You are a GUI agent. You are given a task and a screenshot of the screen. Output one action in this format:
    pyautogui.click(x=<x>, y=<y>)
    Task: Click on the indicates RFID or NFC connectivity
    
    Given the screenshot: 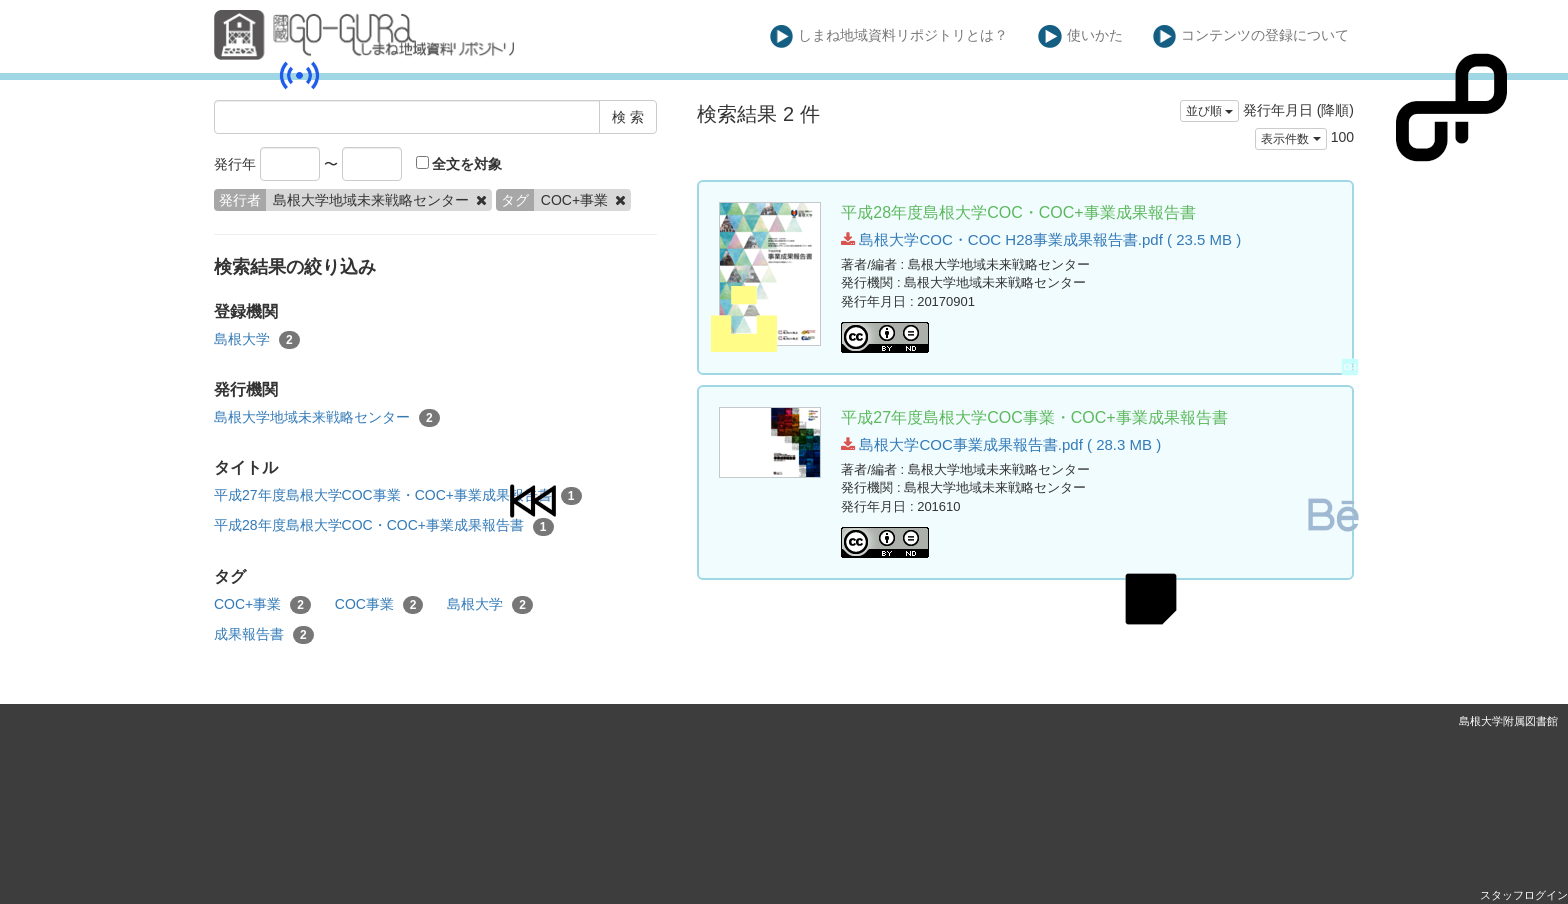 What is the action you would take?
    pyautogui.click(x=299, y=75)
    